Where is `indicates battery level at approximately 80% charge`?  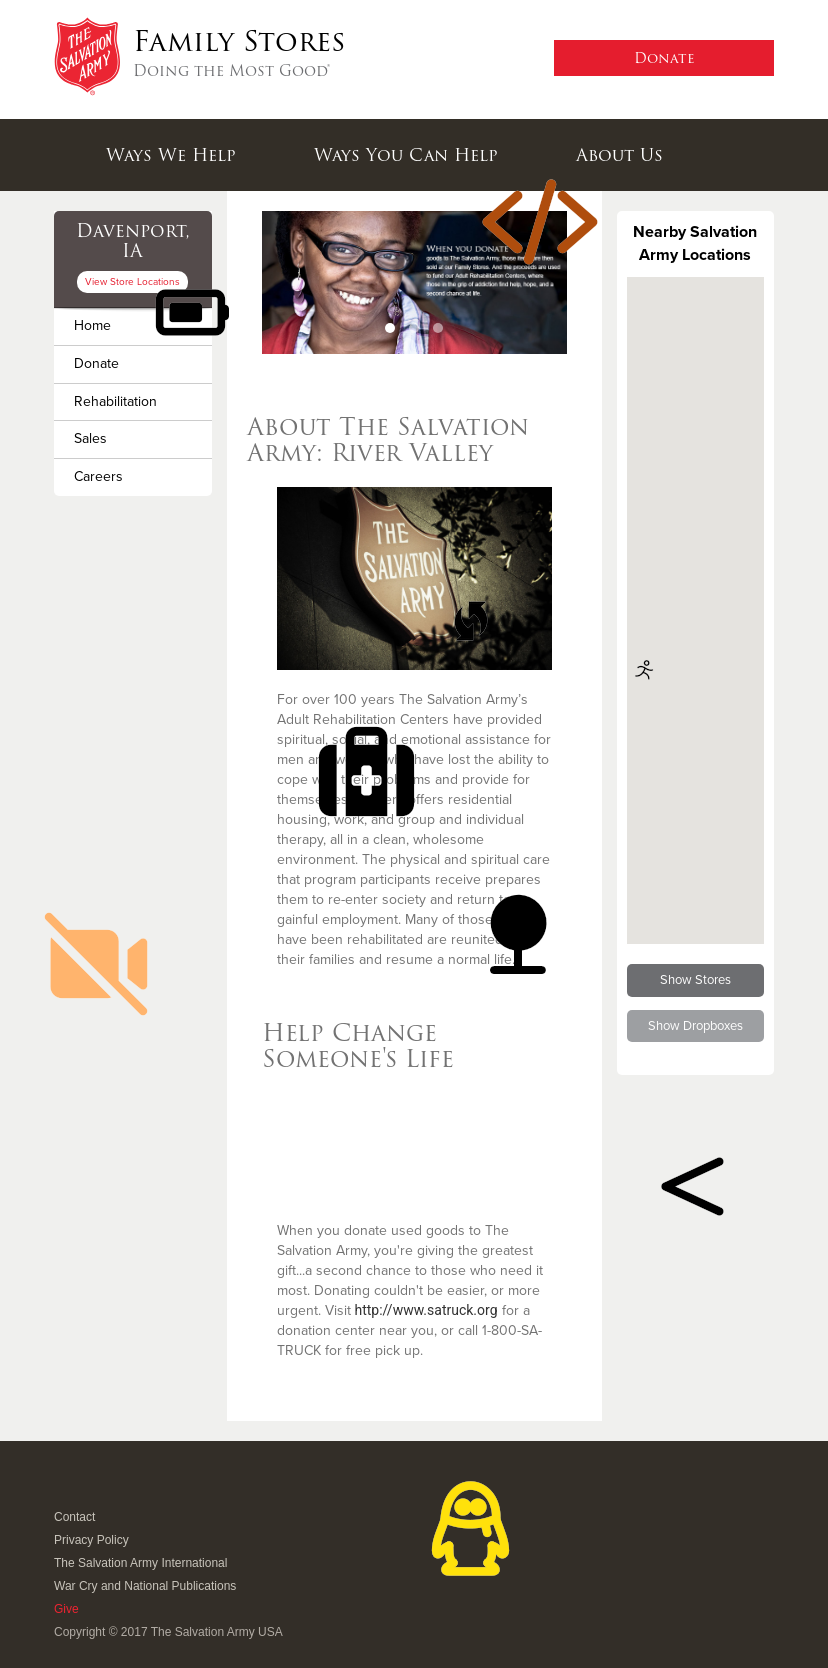
indicates battery level at approximately 80% charge is located at coordinates (190, 312).